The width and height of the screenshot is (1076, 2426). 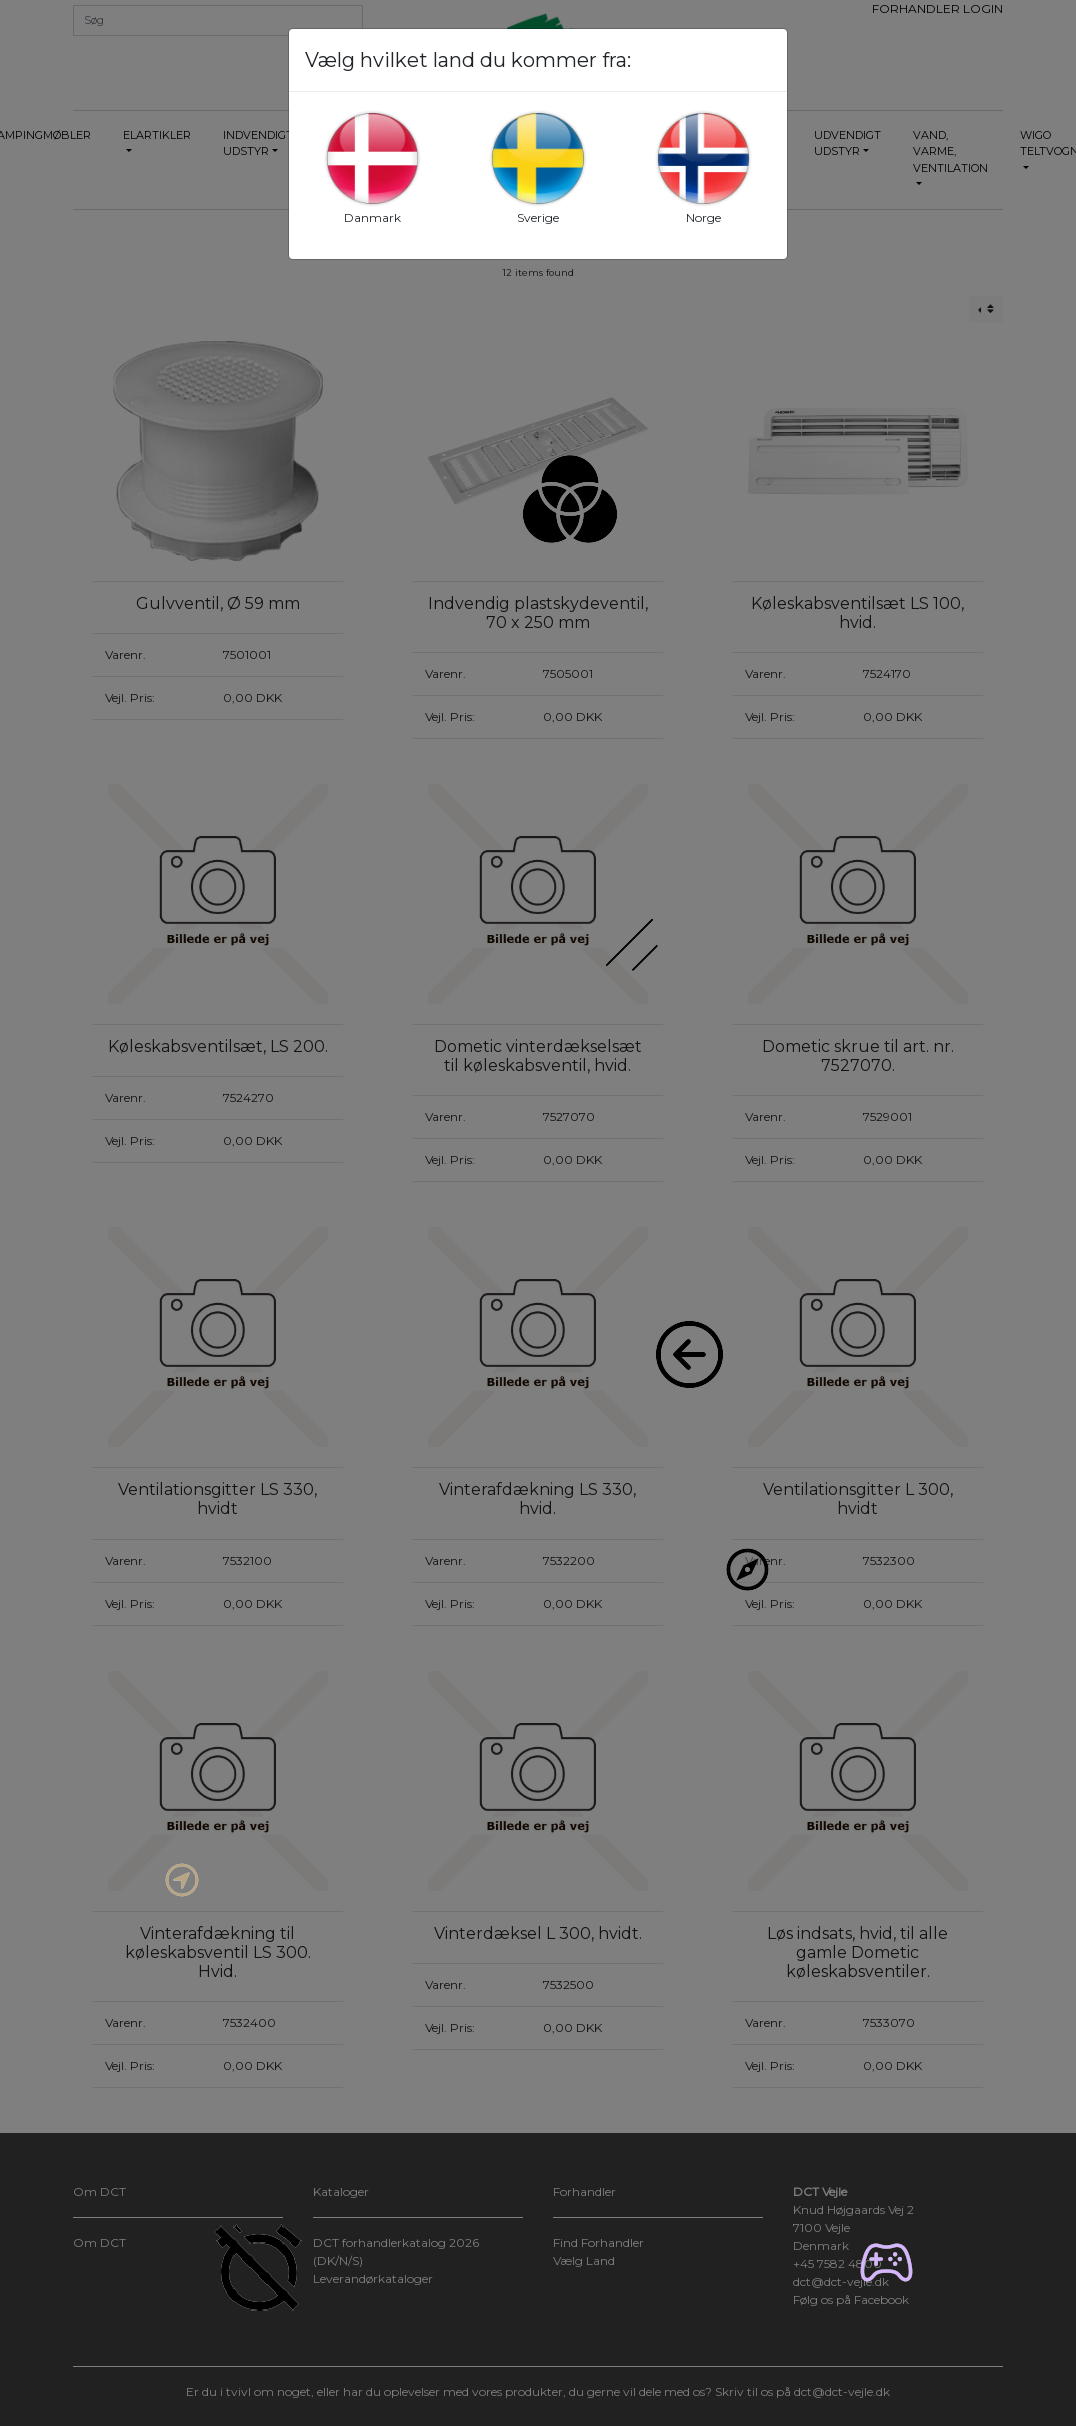 What do you see at coordinates (570, 499) in the screenshot?
I see `adjust color filter settings` at bounding box center [570, 499].